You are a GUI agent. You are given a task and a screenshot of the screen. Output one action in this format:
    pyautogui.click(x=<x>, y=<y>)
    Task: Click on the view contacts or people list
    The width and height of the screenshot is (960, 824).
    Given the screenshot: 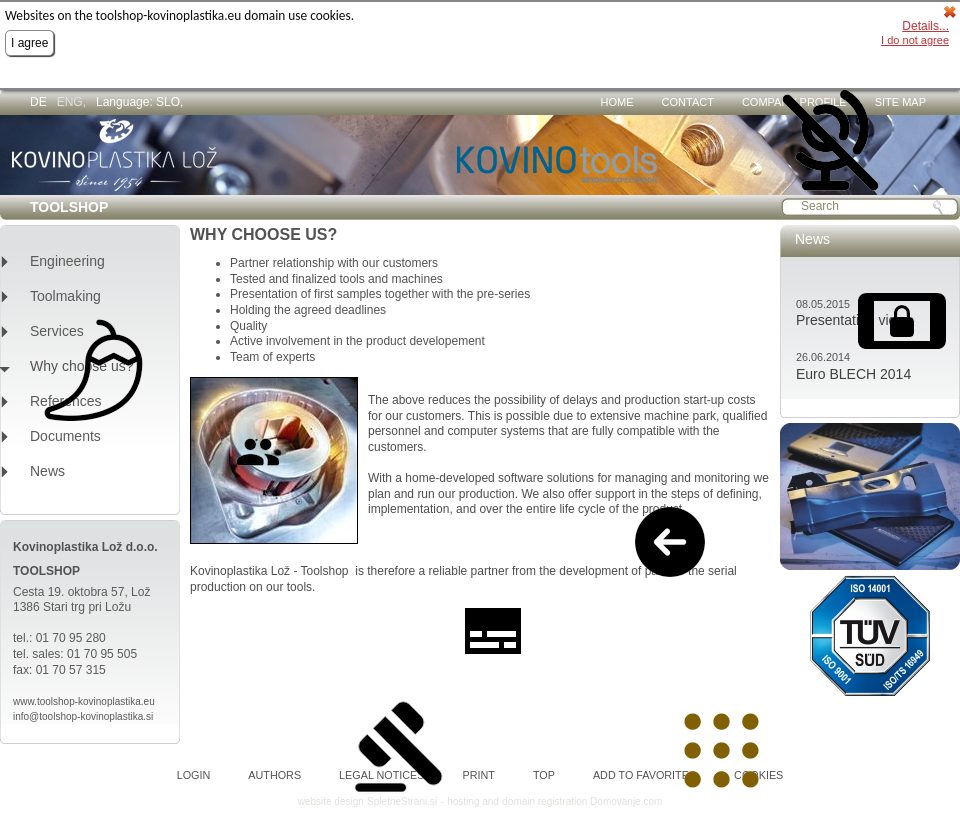 What is the action you would take?
    pyautogui.click(x=258, y=452)
    